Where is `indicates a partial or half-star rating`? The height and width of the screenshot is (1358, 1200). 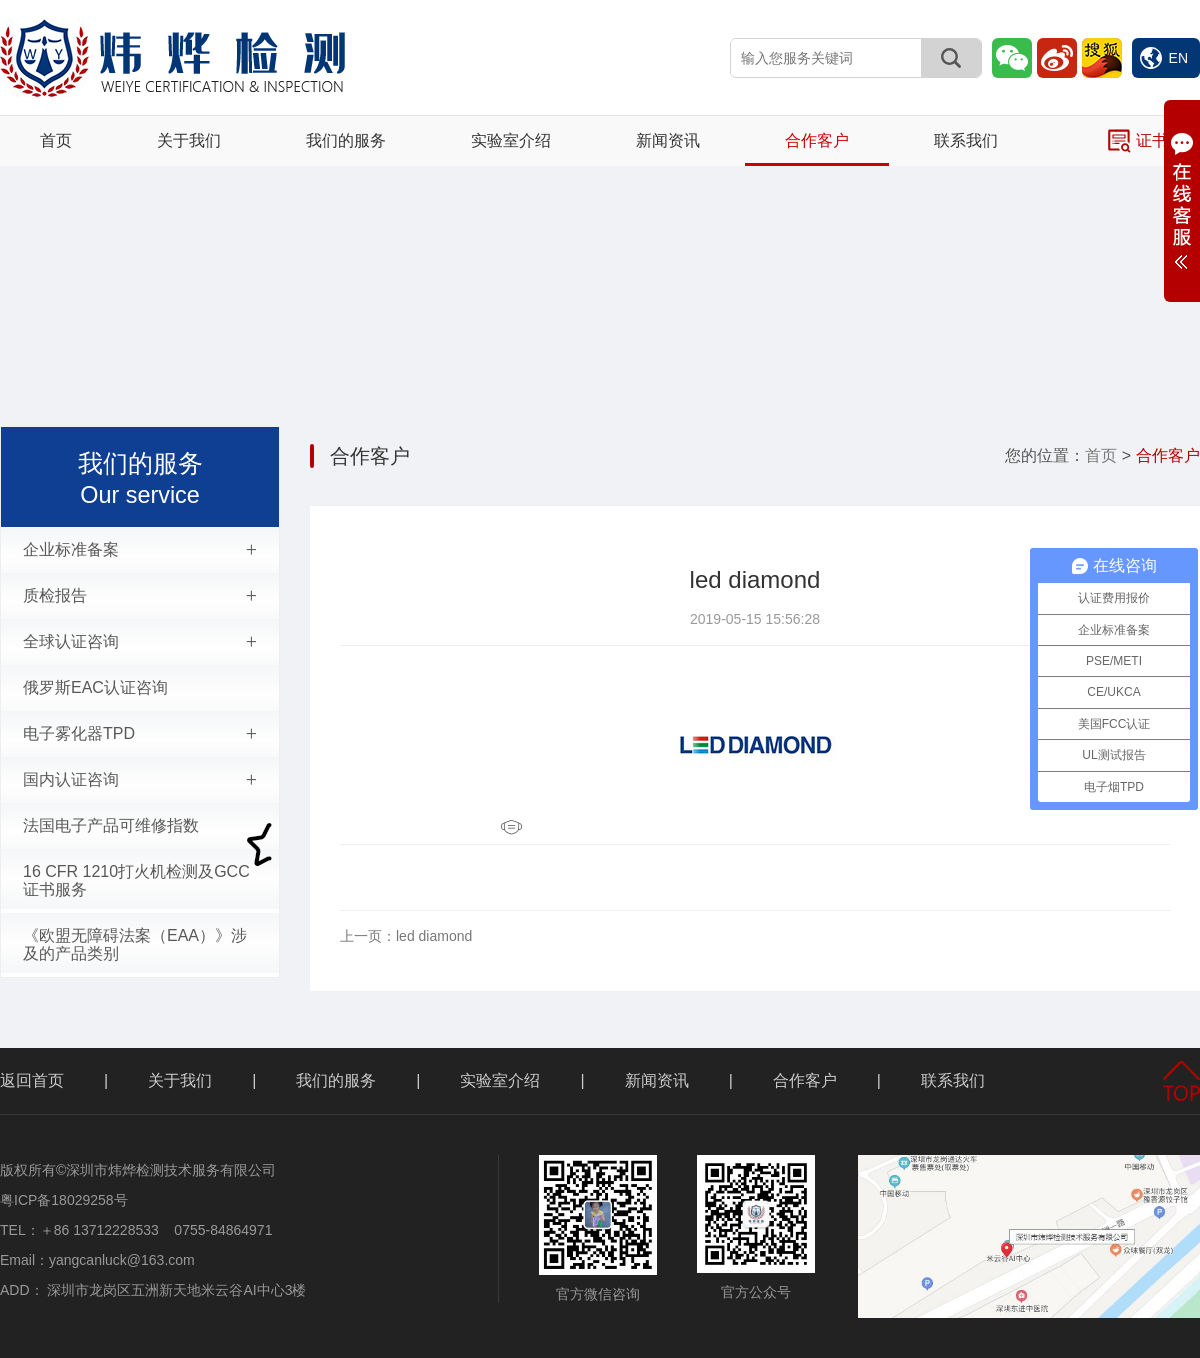
indicates a partial or half-star rating is located at coordinates (269, 845).